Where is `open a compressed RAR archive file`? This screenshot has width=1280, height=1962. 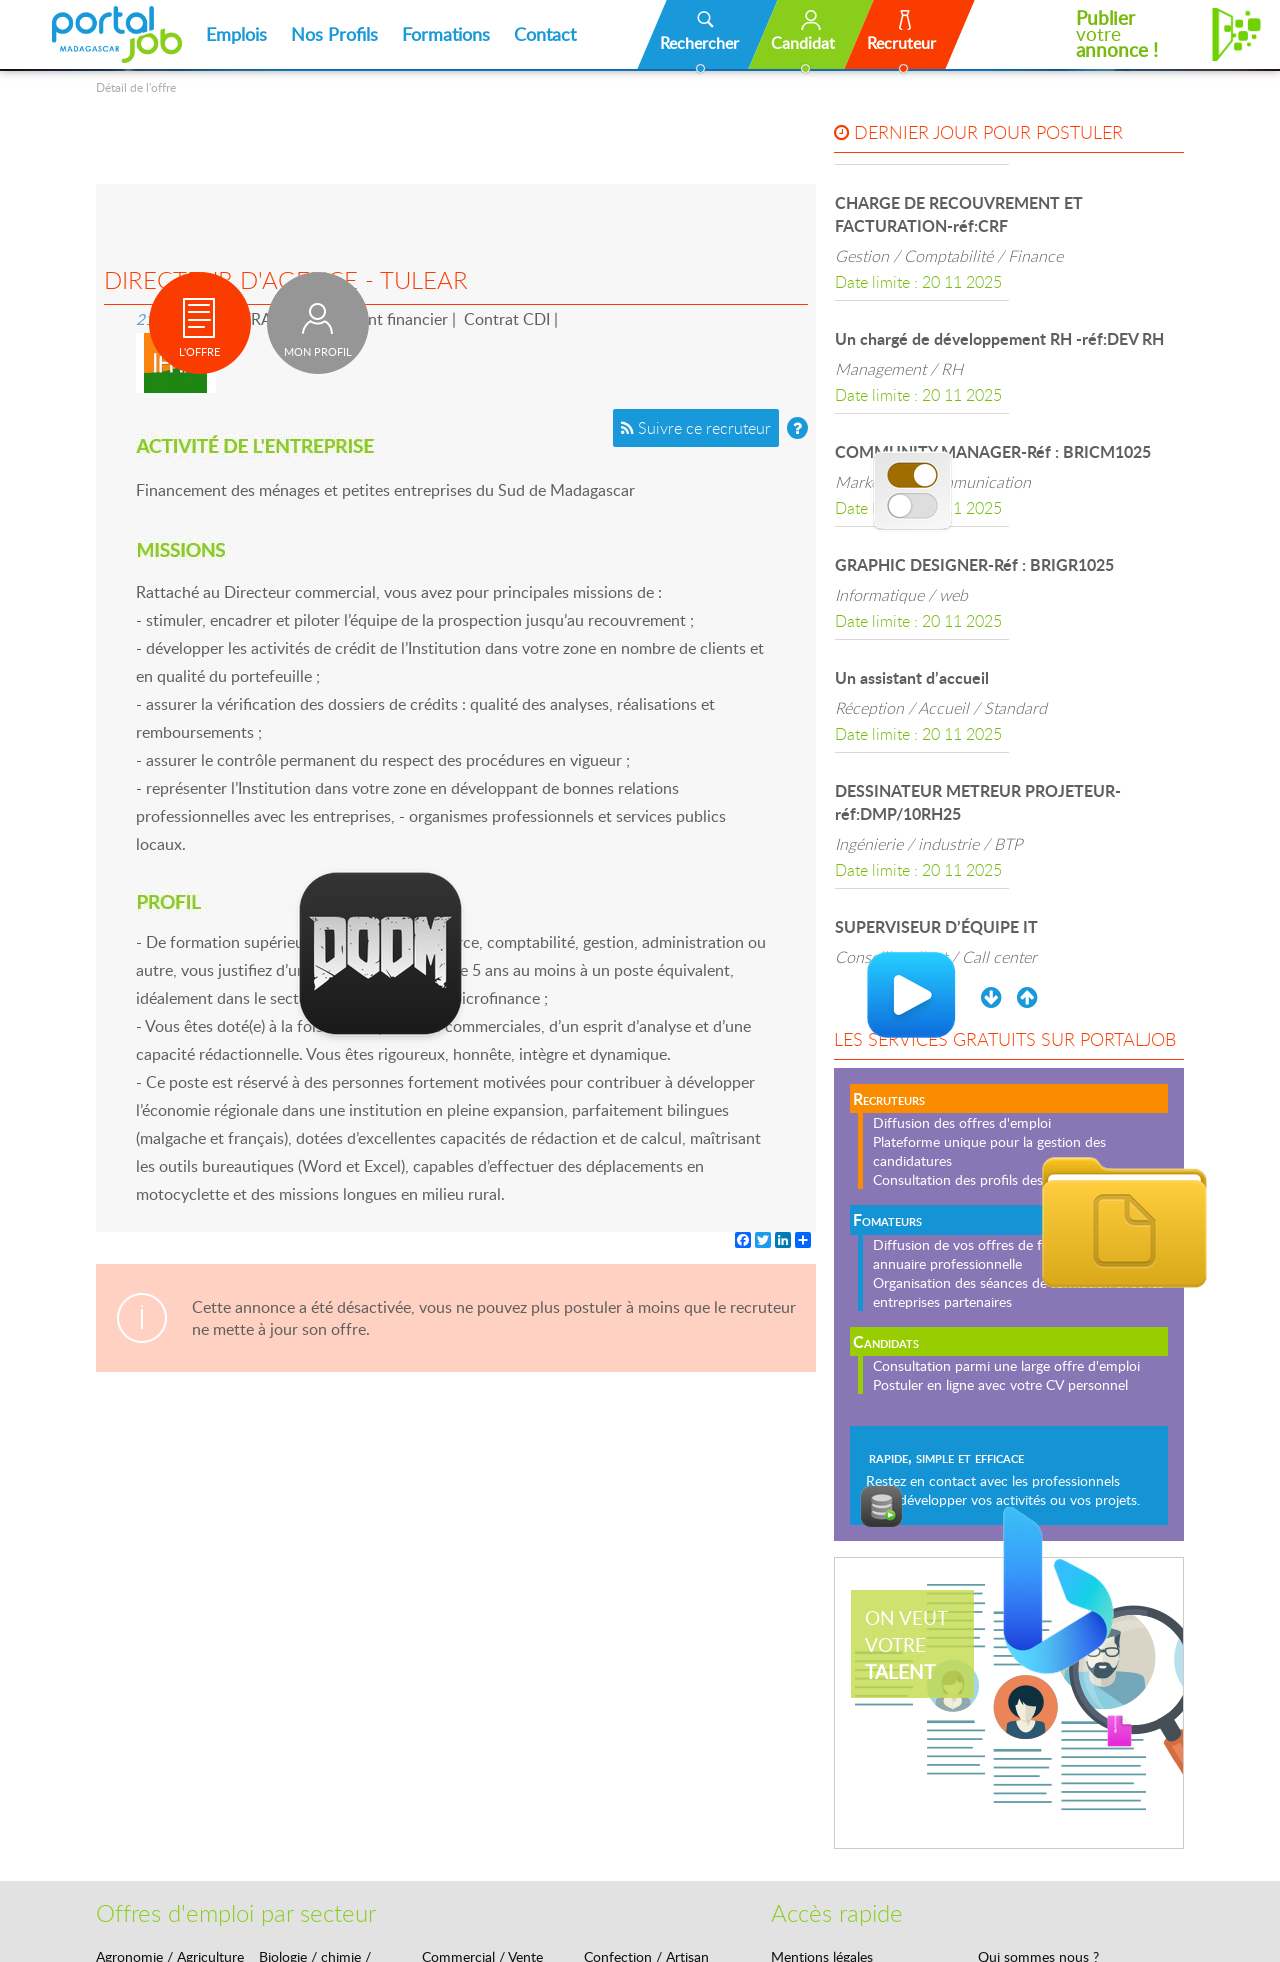
open a compressed RAR archive file is located at coordinates (1119, 1731).